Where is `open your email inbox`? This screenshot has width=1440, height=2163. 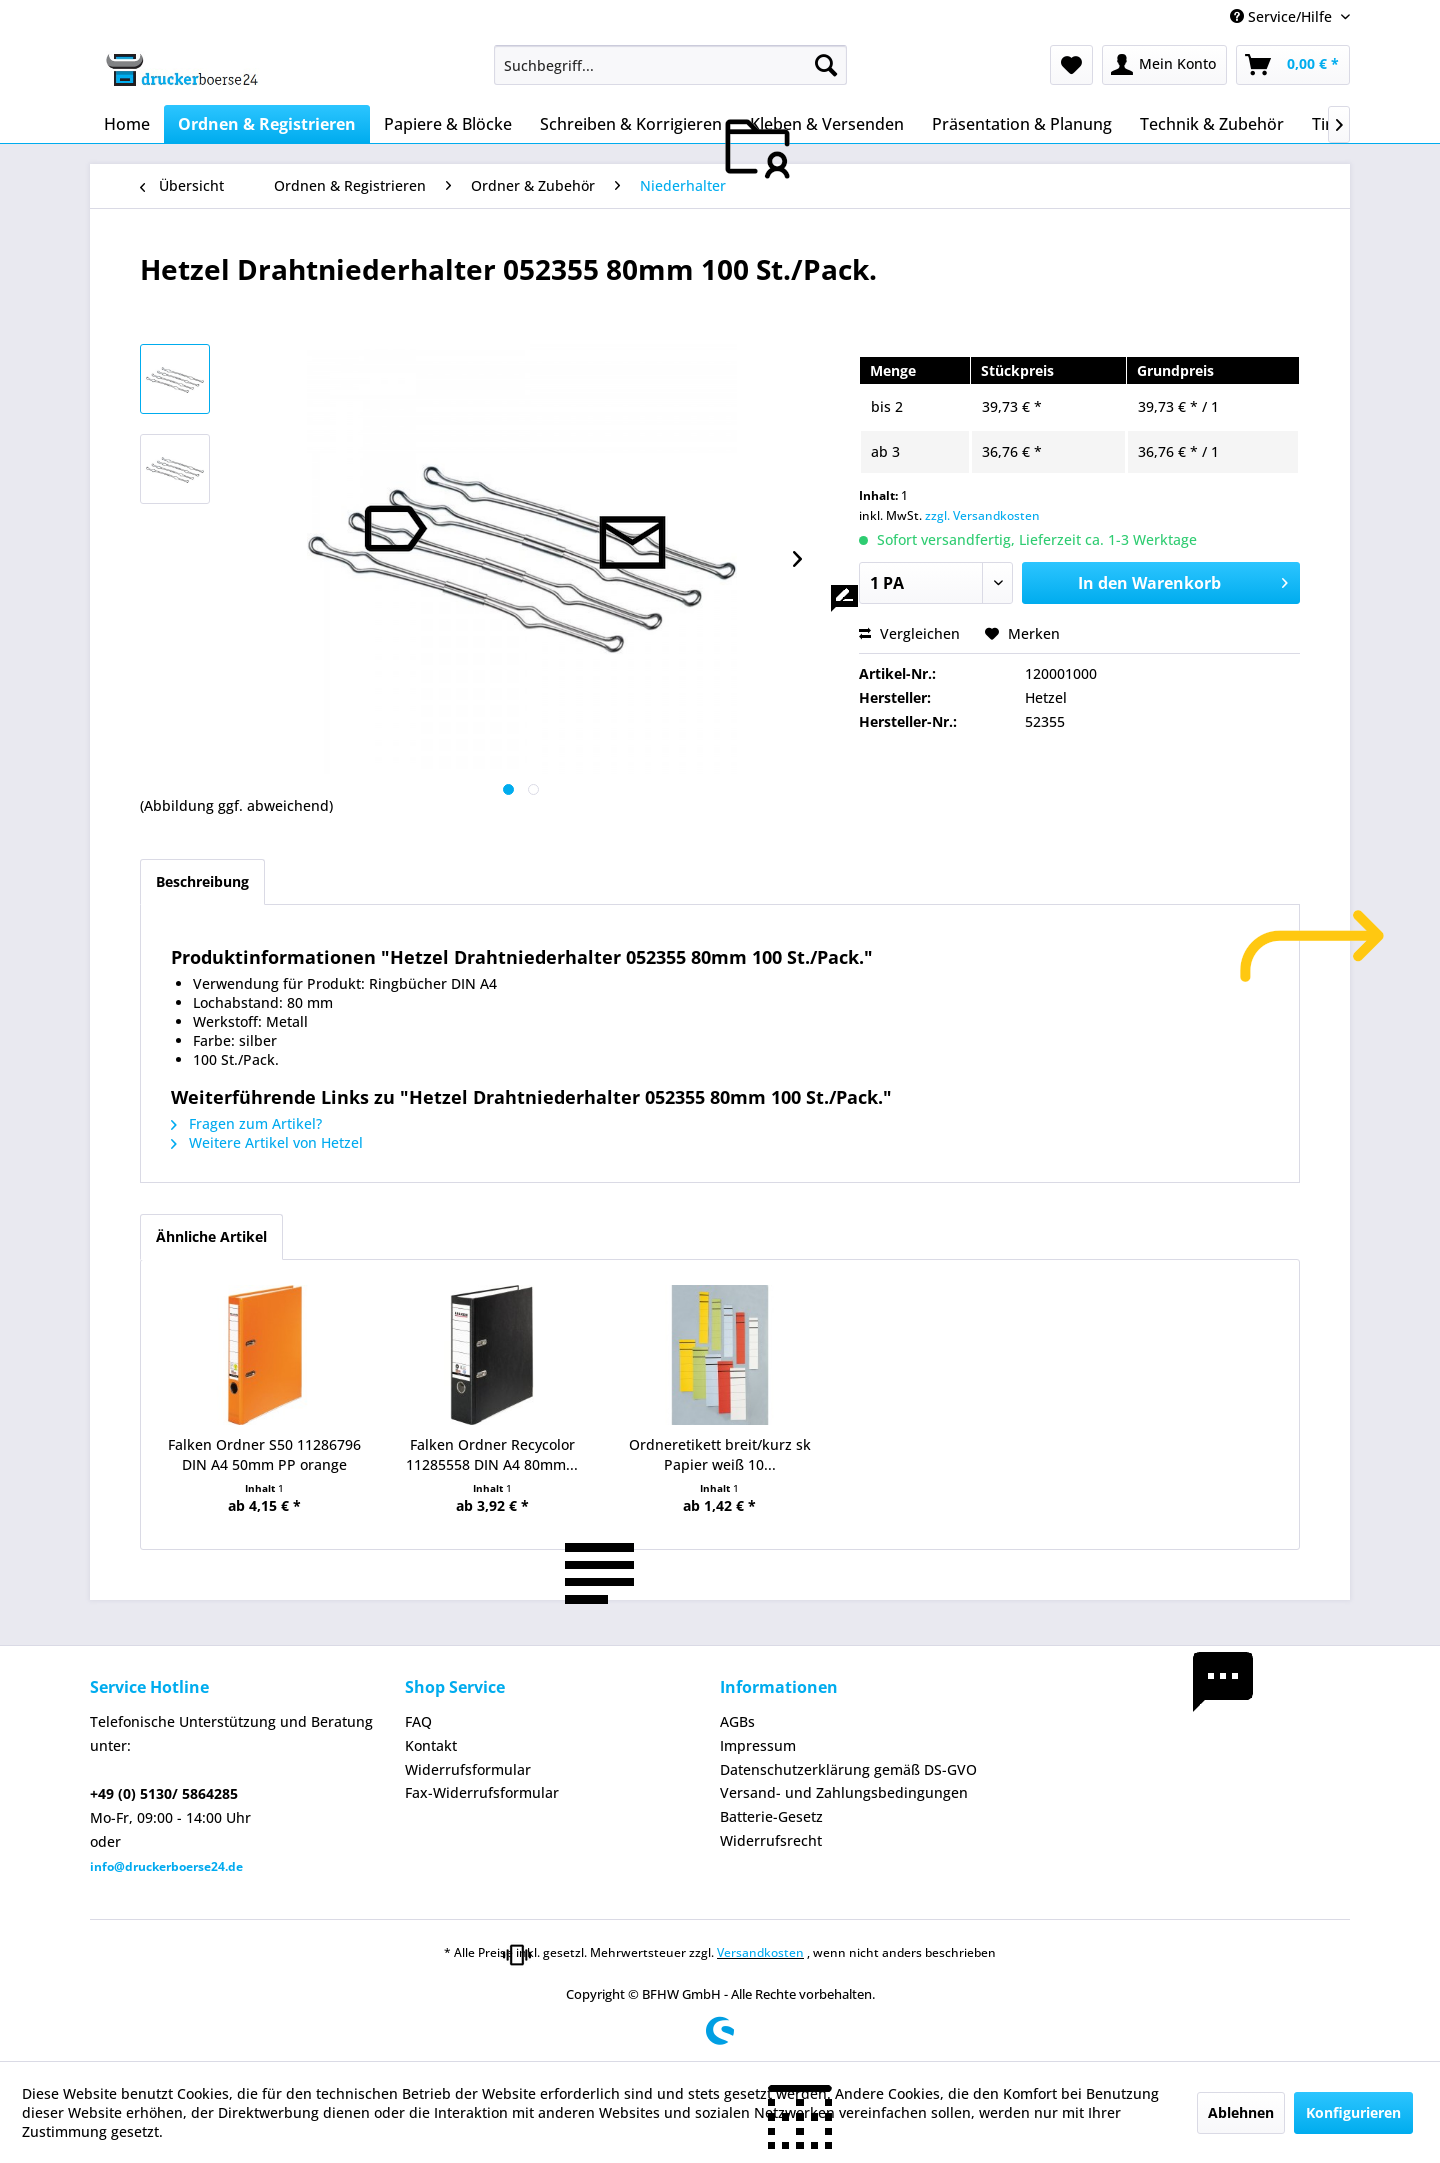
open your email inbox is located at coordinates (632, 542).